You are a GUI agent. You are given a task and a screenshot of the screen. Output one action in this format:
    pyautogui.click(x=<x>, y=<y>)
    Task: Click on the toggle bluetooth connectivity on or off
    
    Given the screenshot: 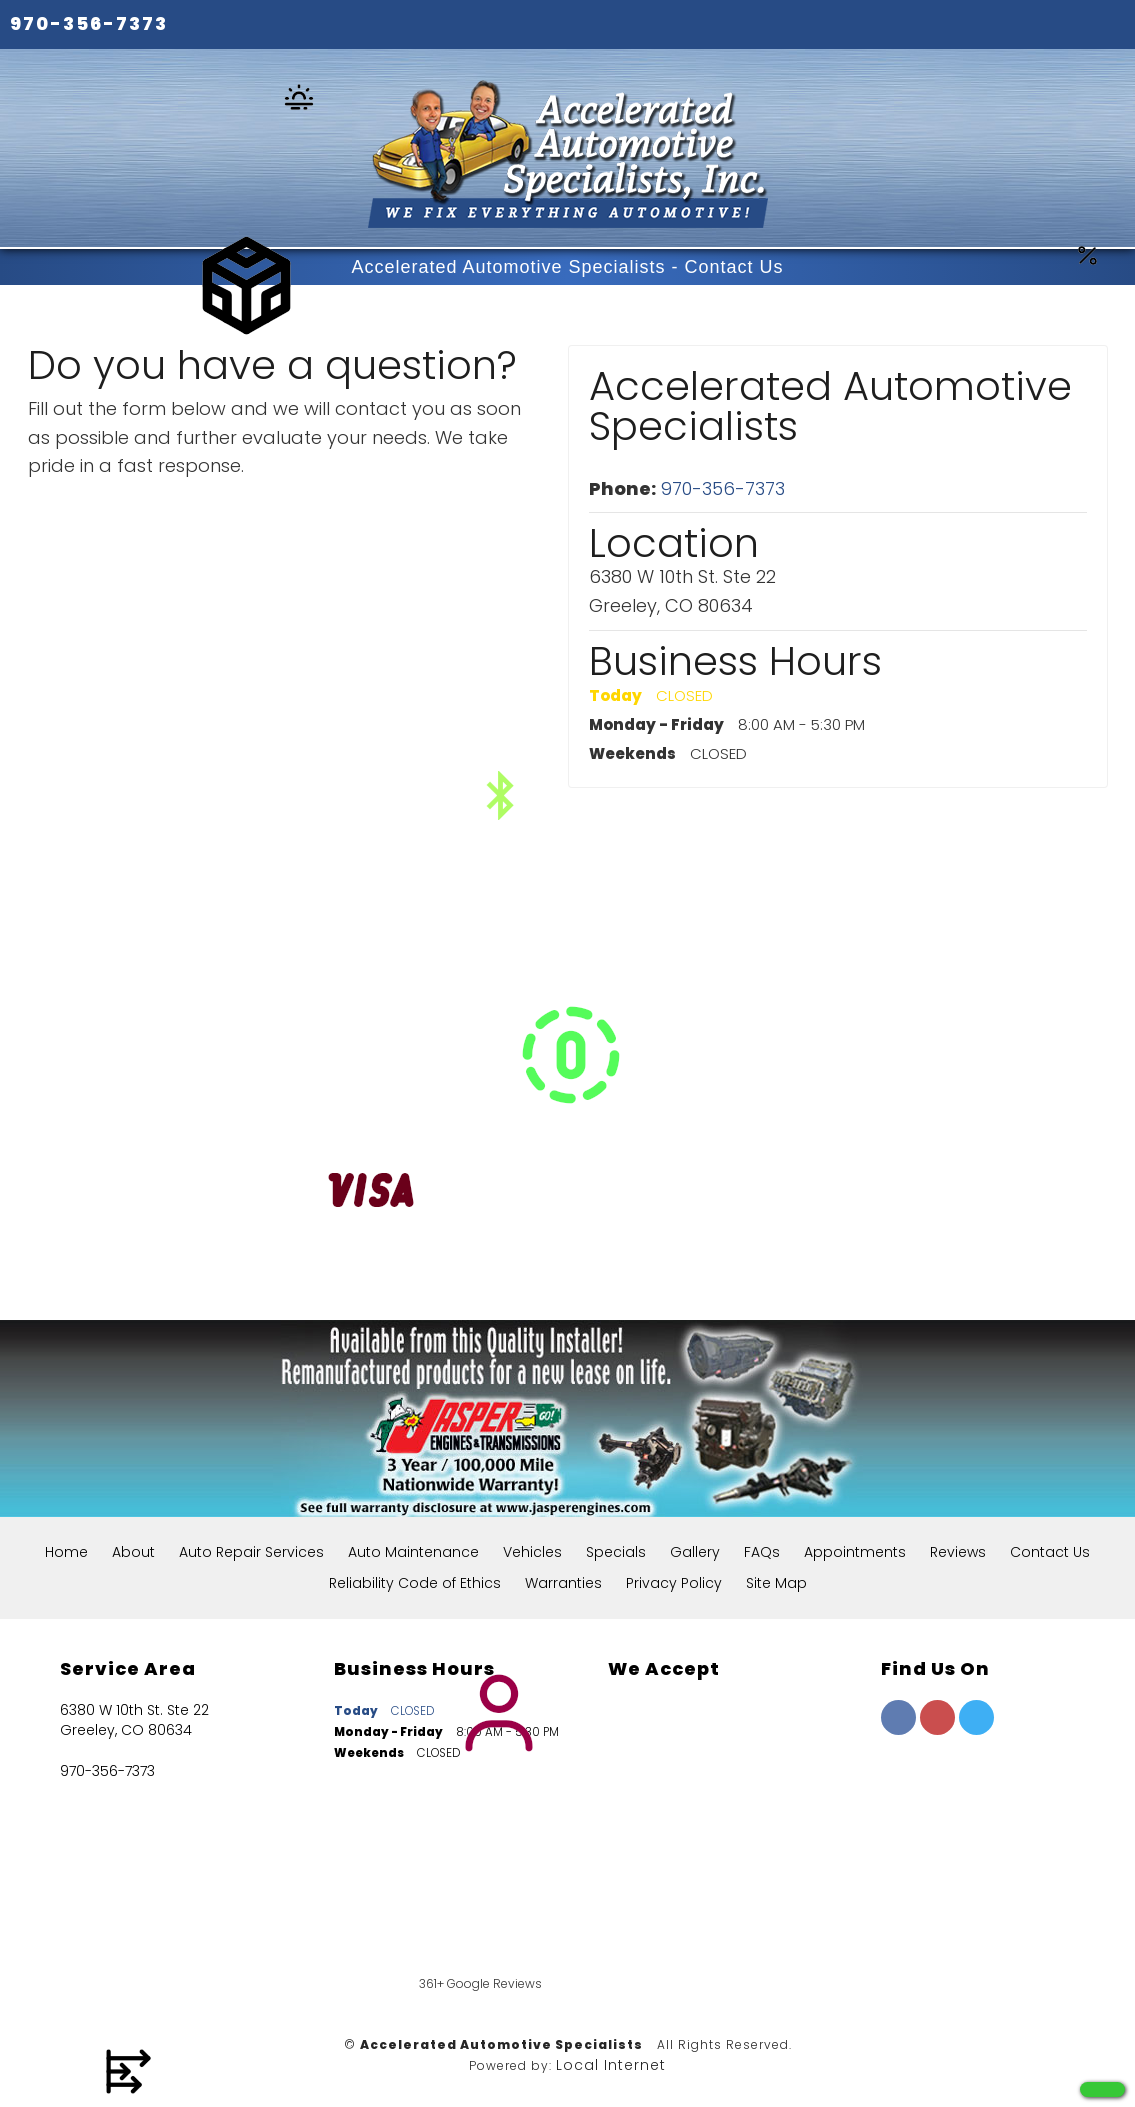 What is the action you would take?
    pyautogui.click(x=500, y=795)
    